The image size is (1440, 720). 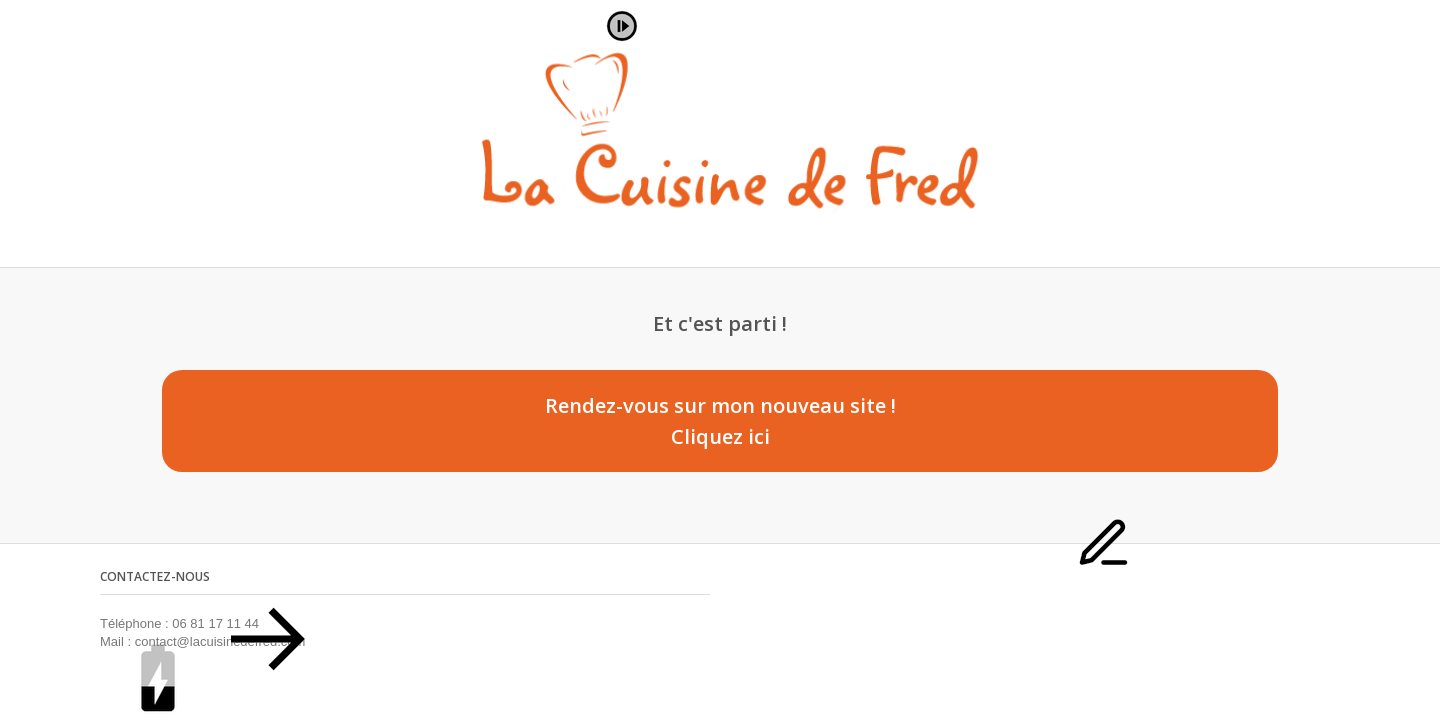 What do you see at coordinates (268, 639) in the screenshot?
I see `navigate to the next item or page` at bounding box center [268, 639].